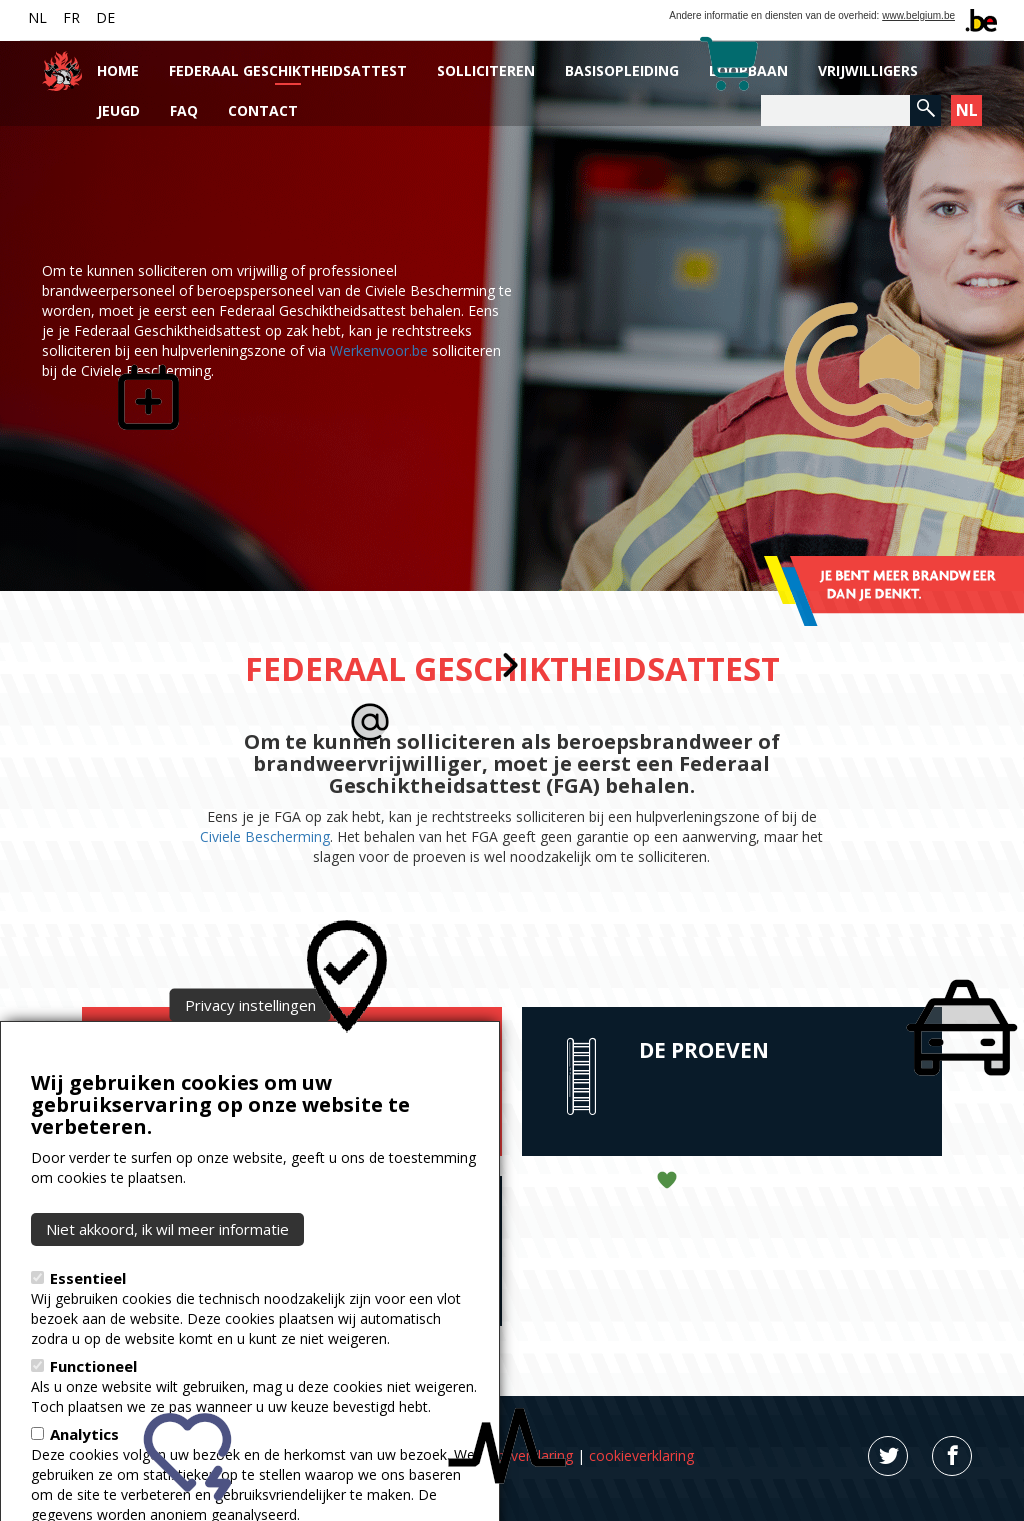 Image resolution: width=1024 pixels, height=1521 pixels. I want to click on view activity or system pulse, so click(507, 1450).